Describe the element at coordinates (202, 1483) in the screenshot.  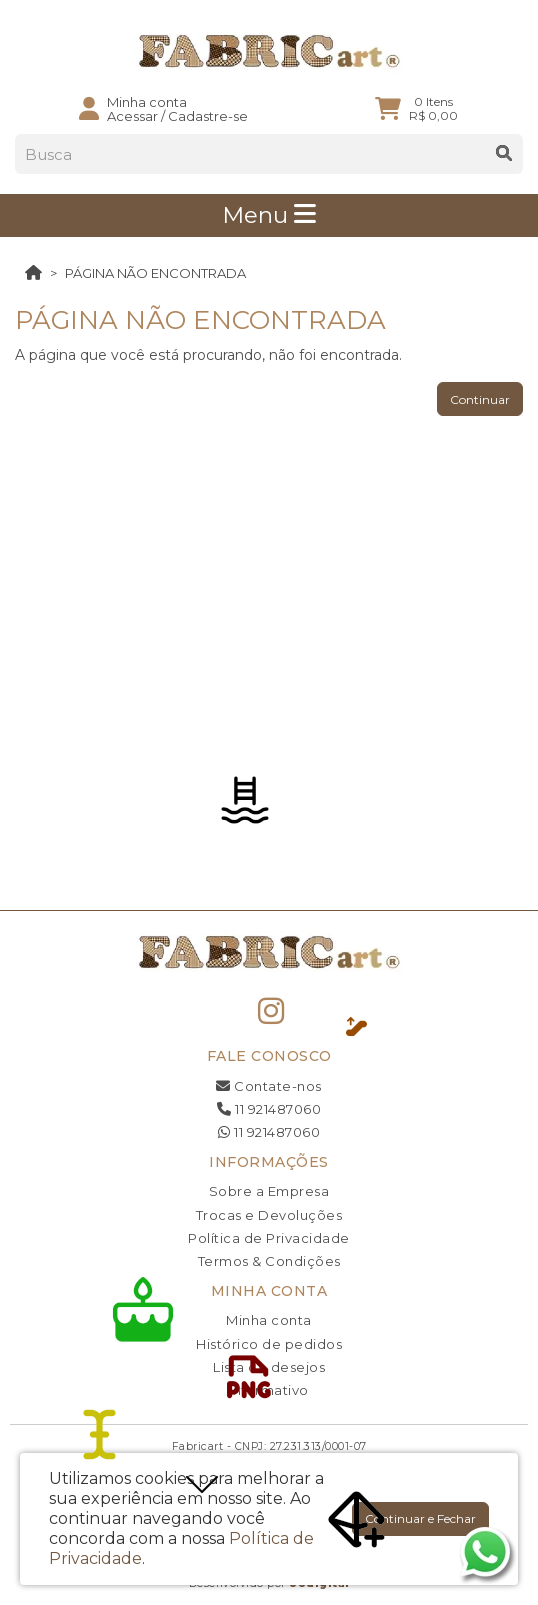
I see `expand a dropdown menu` at that location.